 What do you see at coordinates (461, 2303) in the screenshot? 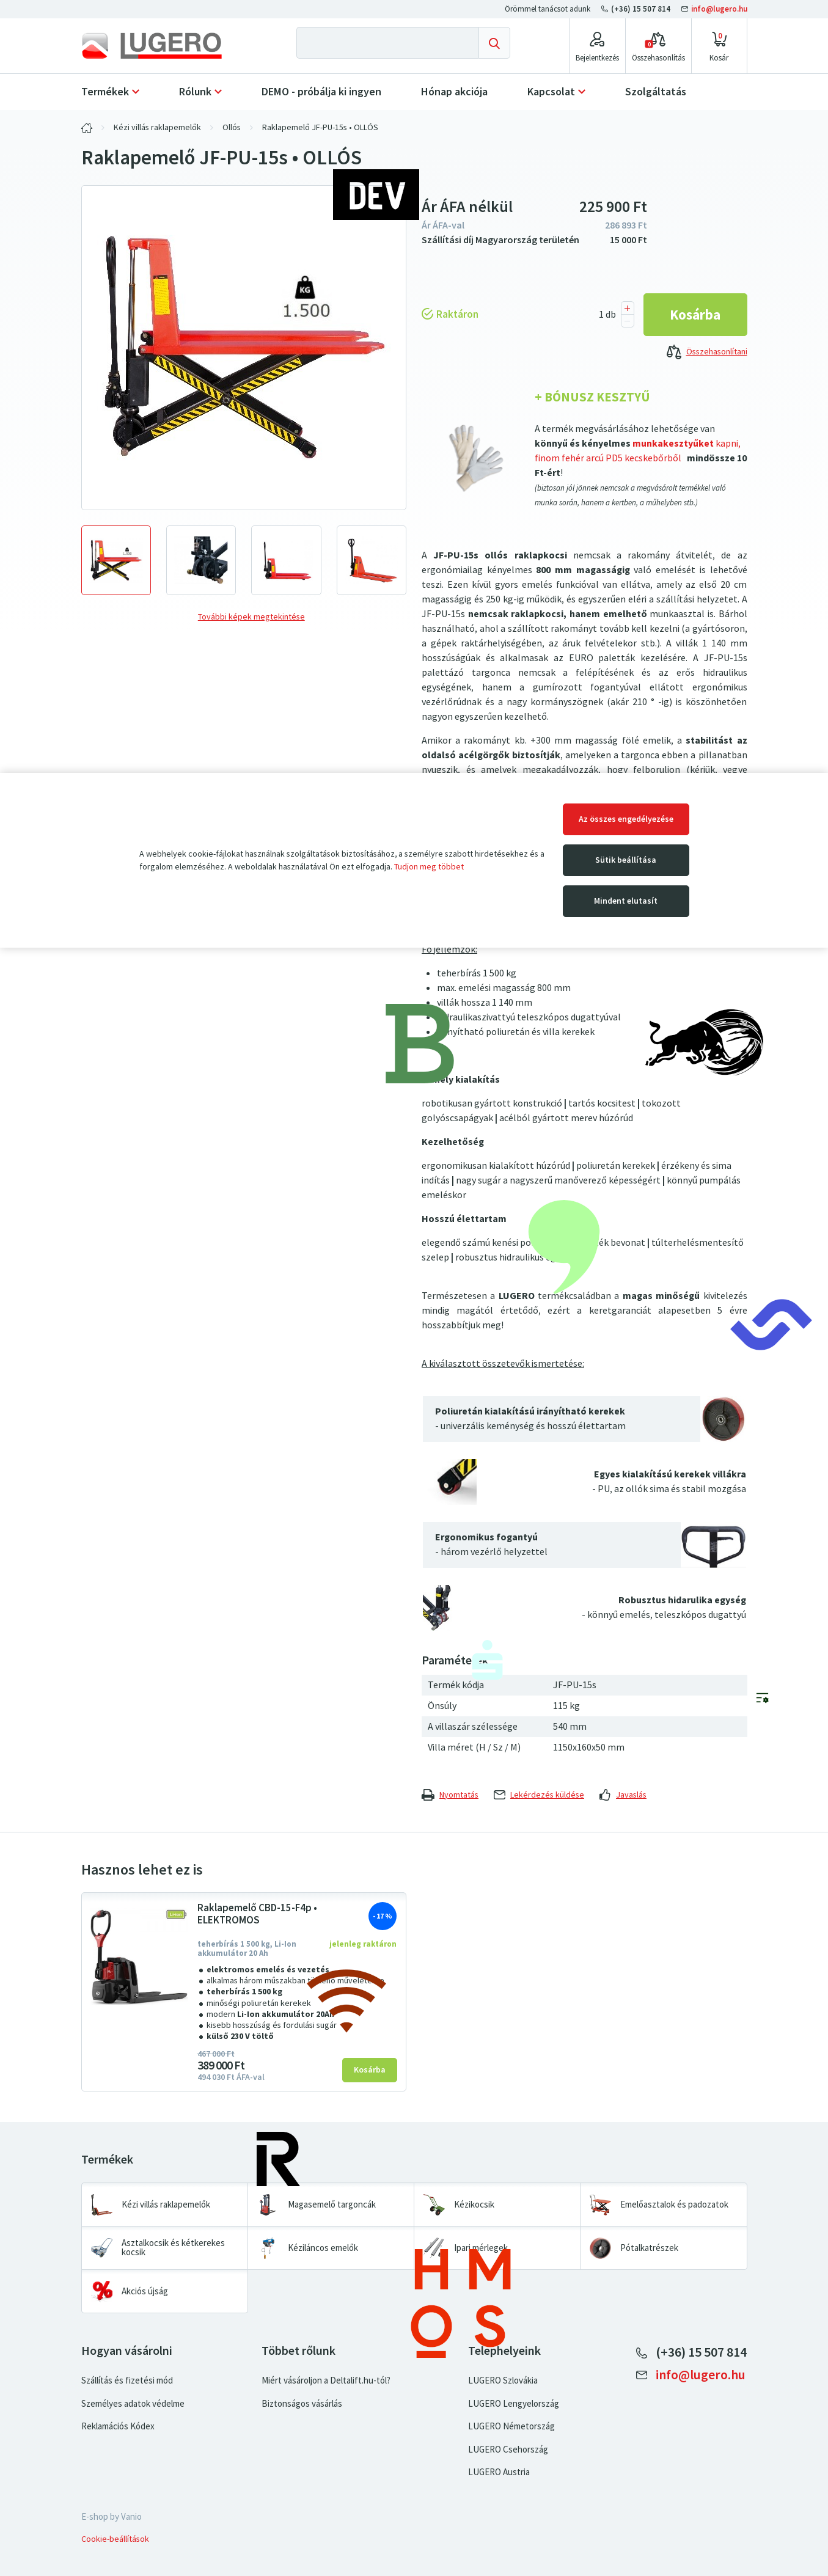
I see `harmonyos operating system logo` at bounding box center [461, 2303].